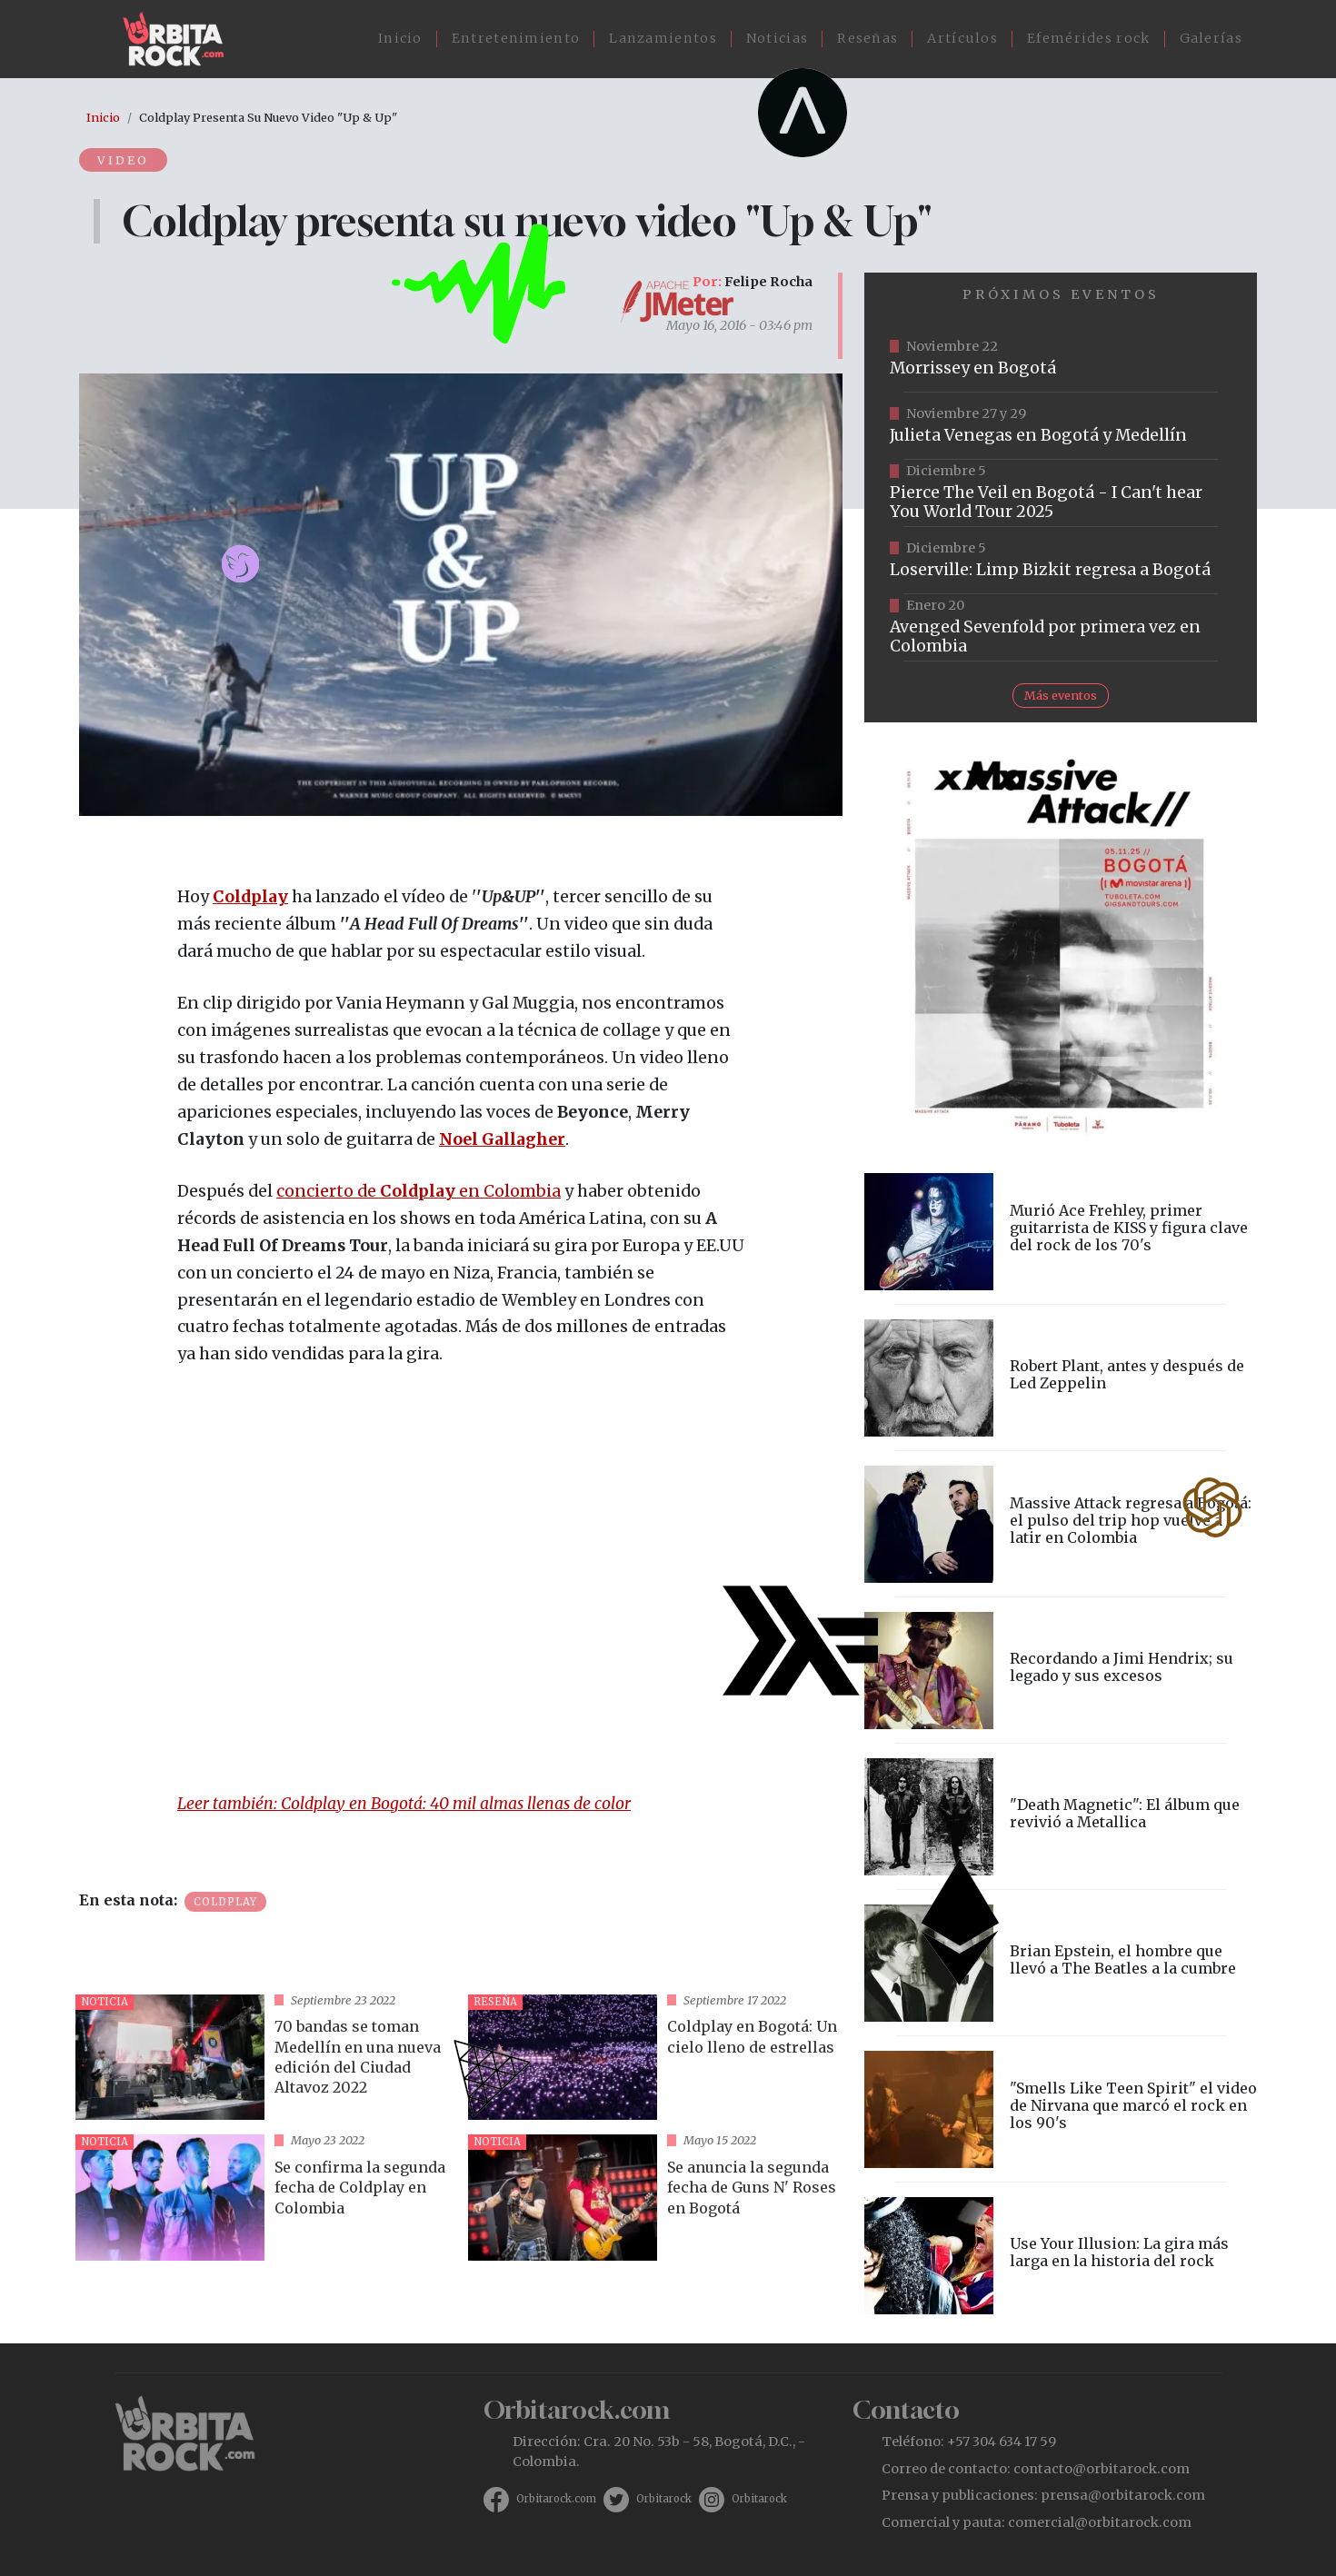 The width and height of the screenshot is (1336, 2576). What do you see at coordinates (492, 2078) in the screenshot?
I see `three.js library or project branding` at bounding box center [492, 2078].